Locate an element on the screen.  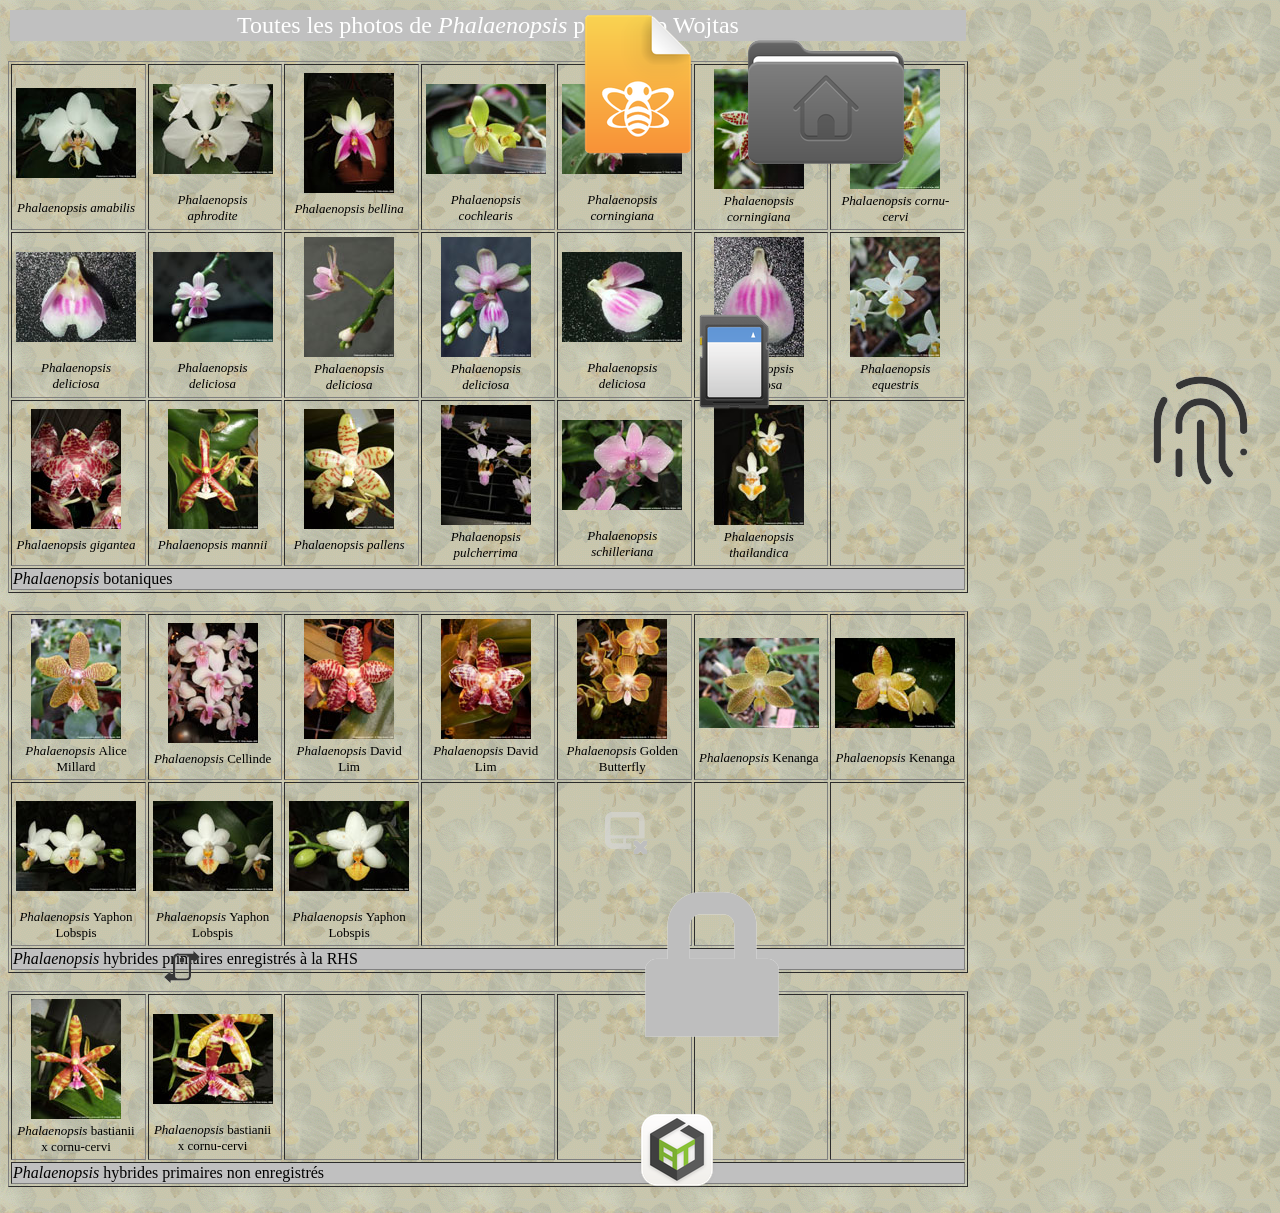
touchpad is currently disabled is located at coordinates (626, 833).